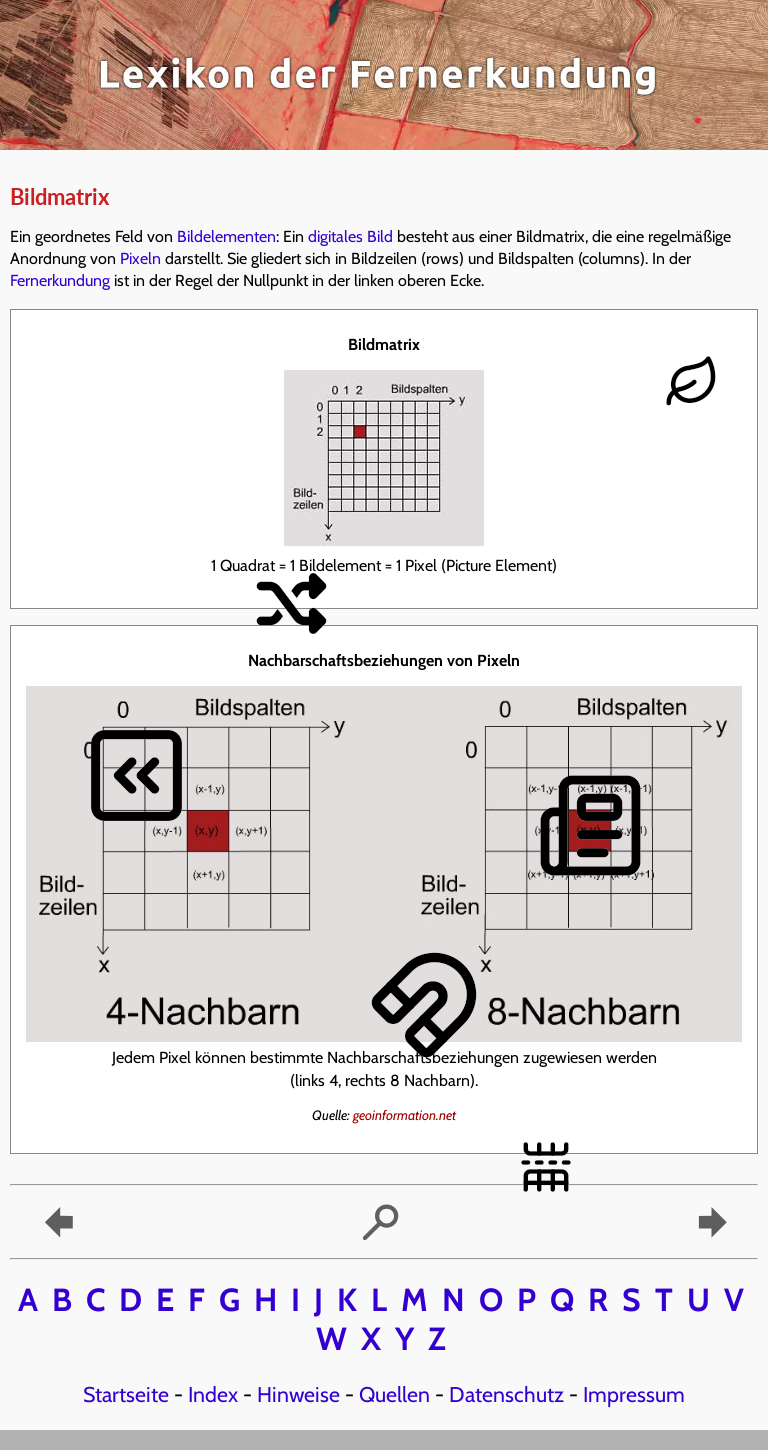 The width and height of the screenshot is (768, 1450). What do you see at coordinates (136, 775) in the screenshot?
I see `go back to previous section` at bounding box center [136, 775].